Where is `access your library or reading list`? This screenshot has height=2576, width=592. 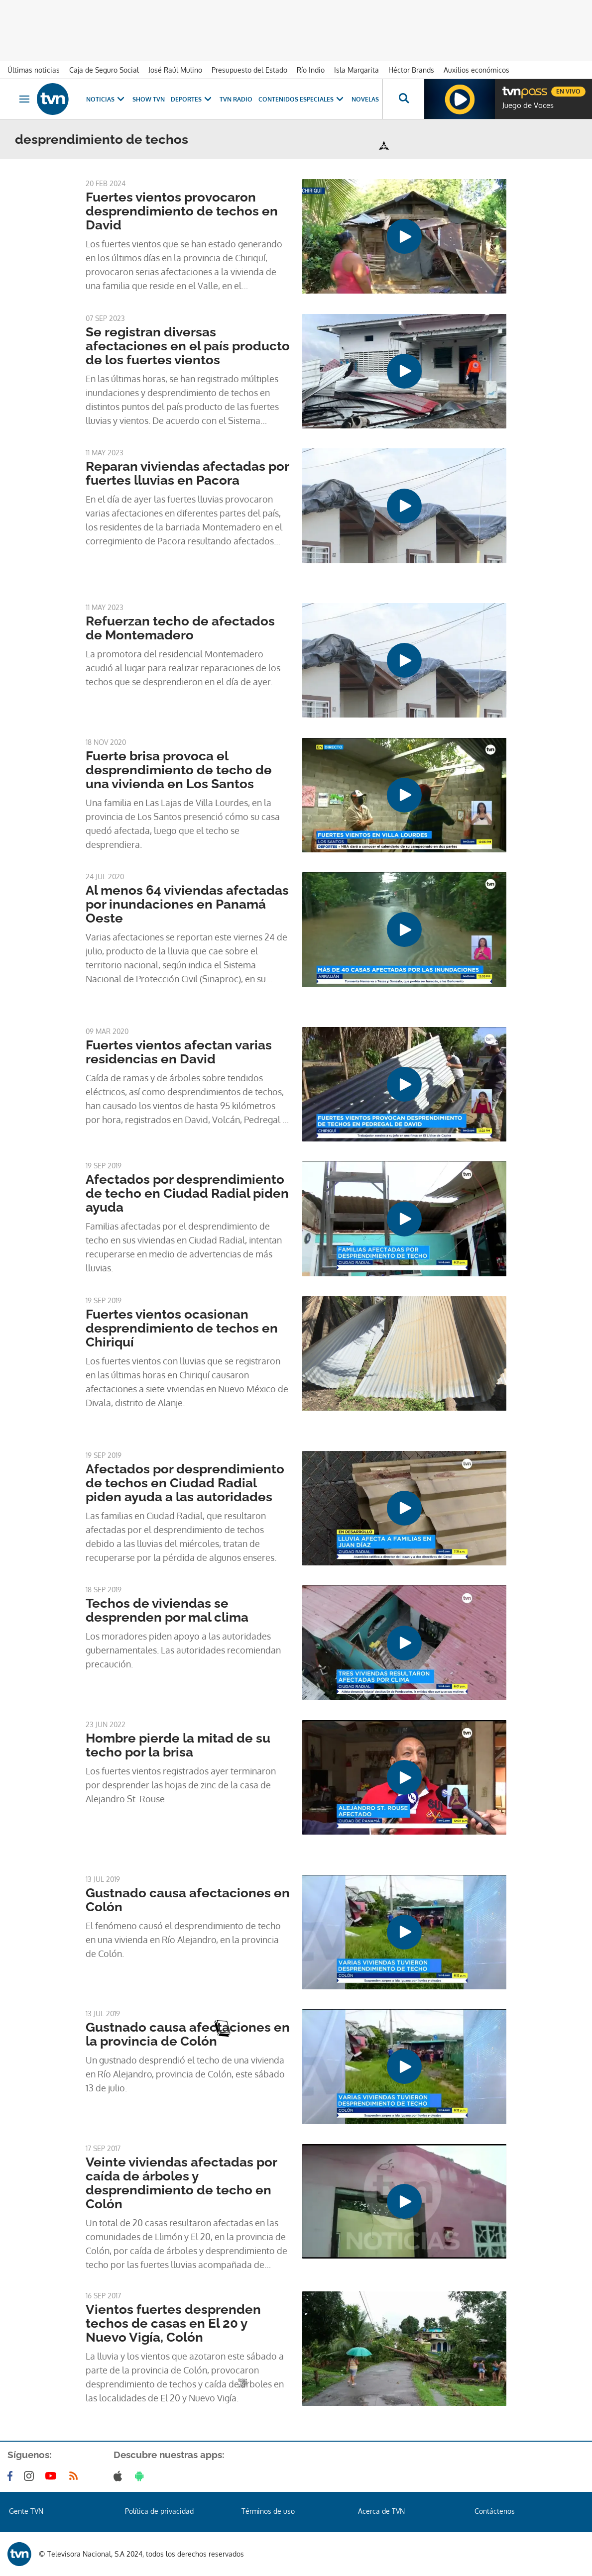
access your library or reading list is located at coordinates (222, 2028).